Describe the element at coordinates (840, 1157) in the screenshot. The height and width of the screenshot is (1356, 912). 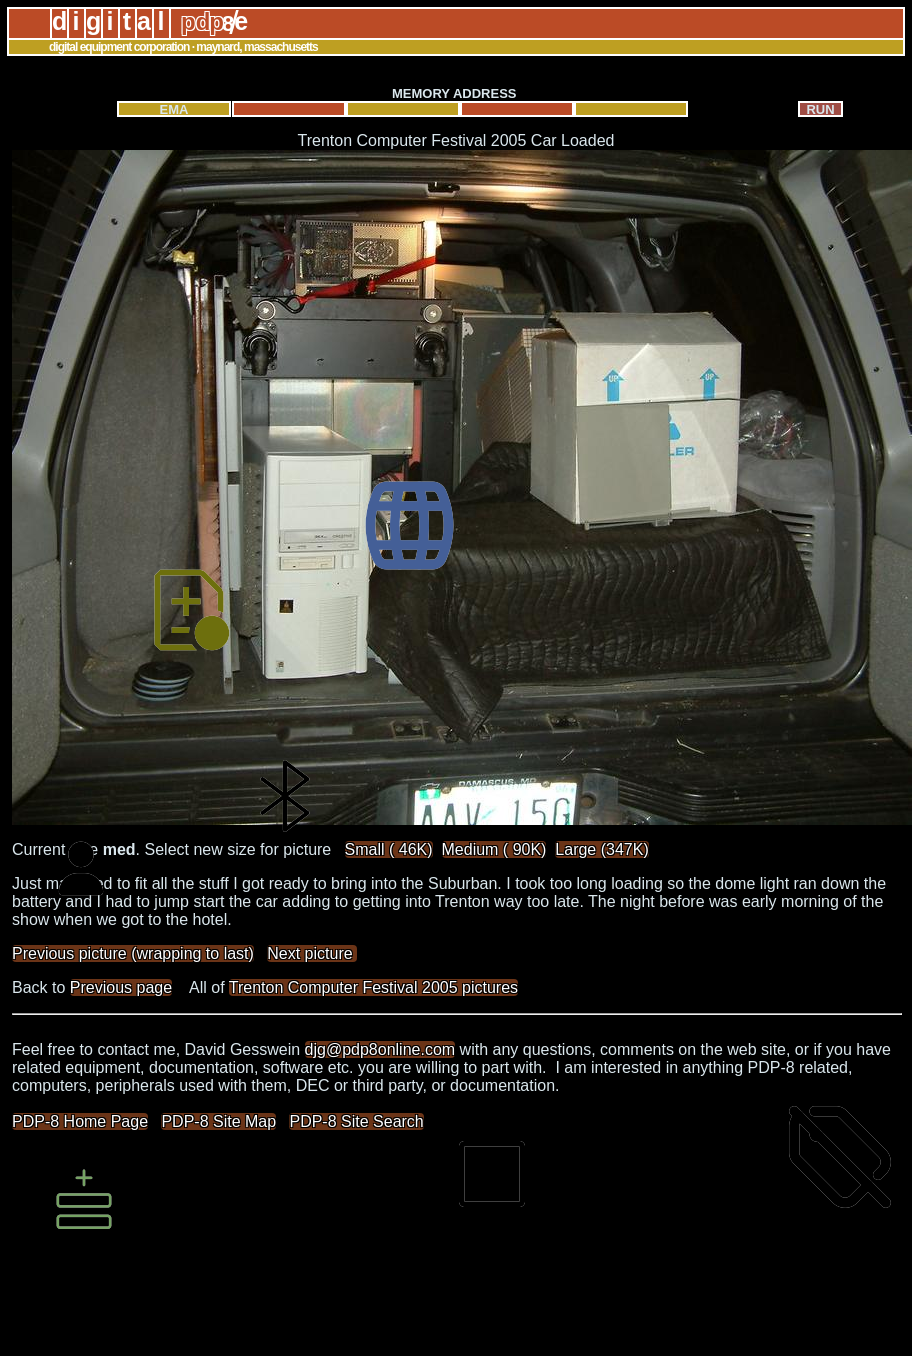
I see `remove a tag or label` at that location.